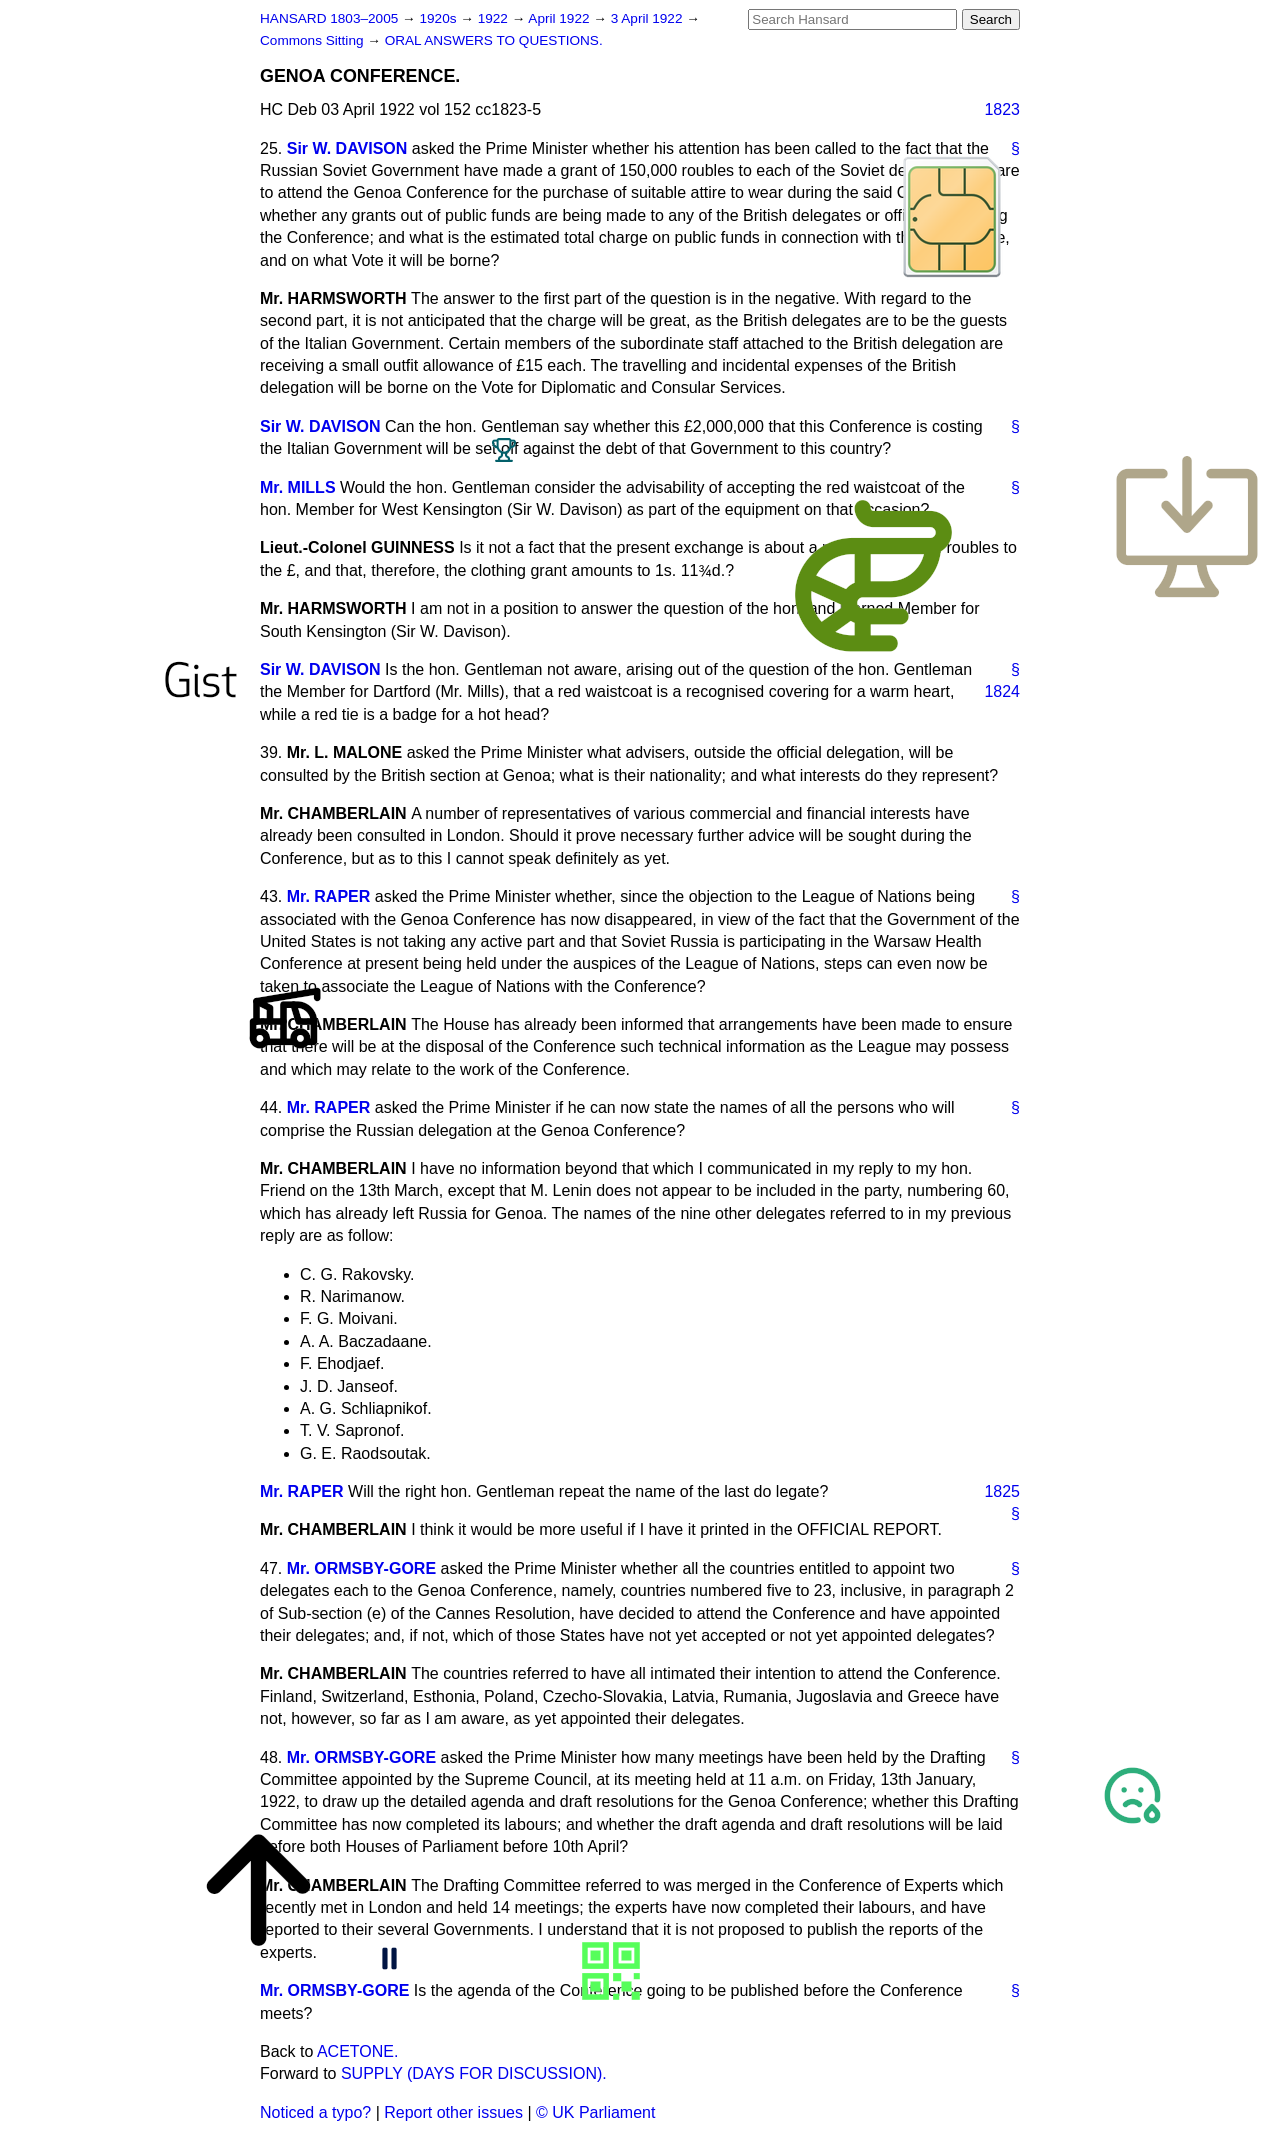 This screenshot has width=1280, height=2140. What do you see at coordinates (202, 679) in the screenshot?
I see `navigate to GitHub Gist service` at bounding box center [202, 679].